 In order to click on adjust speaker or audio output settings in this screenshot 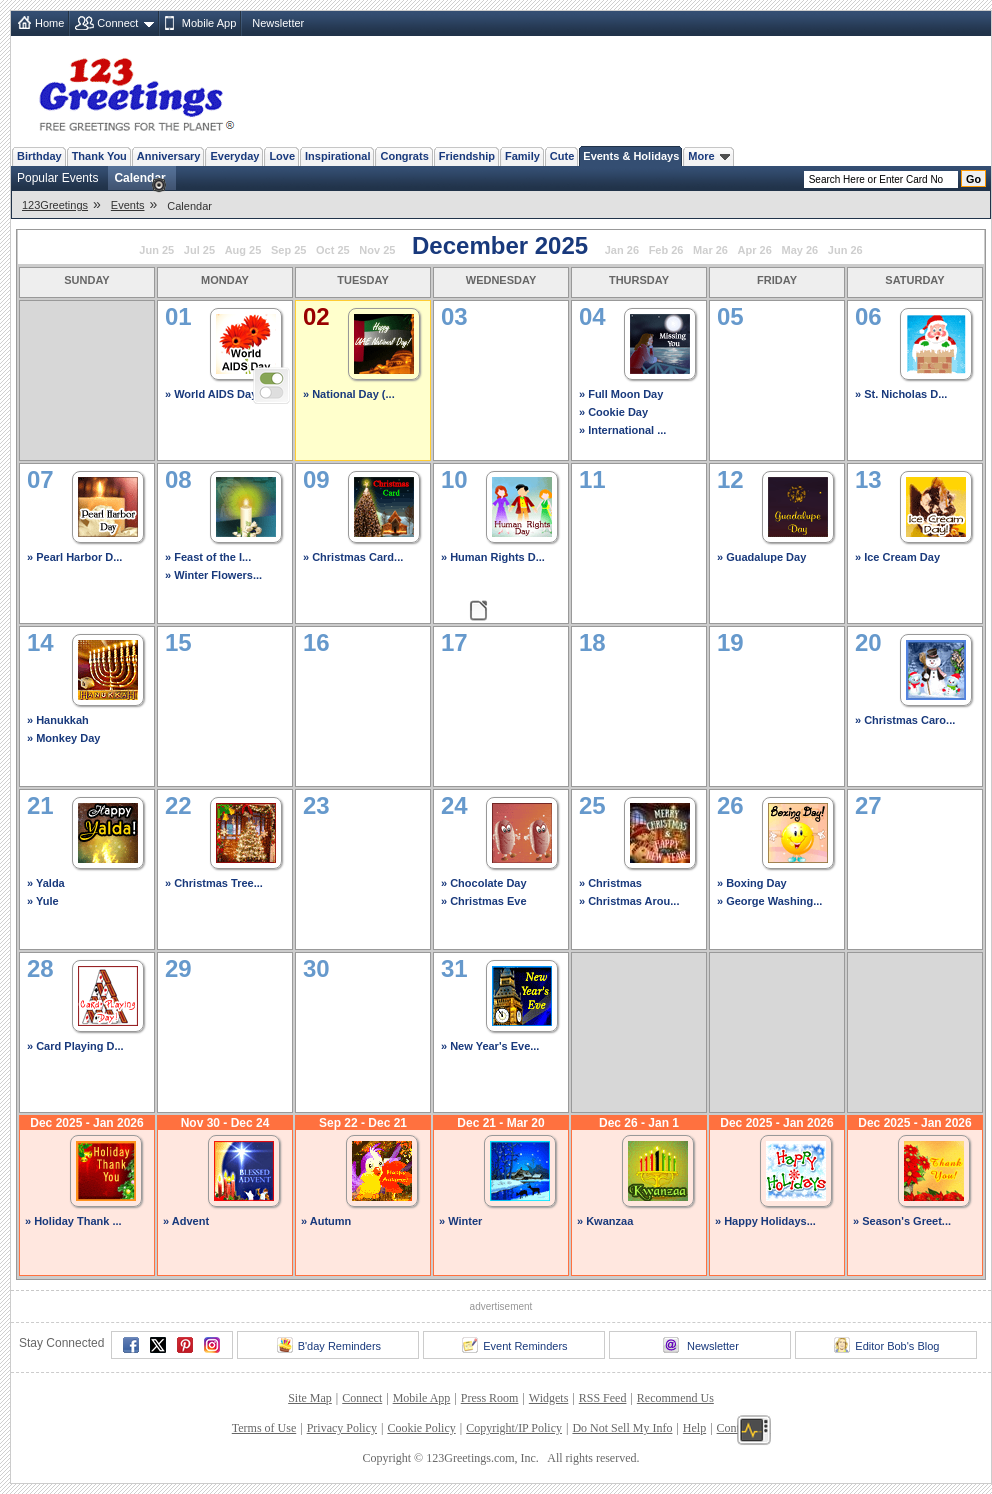, I will do `click(159, 185)`.